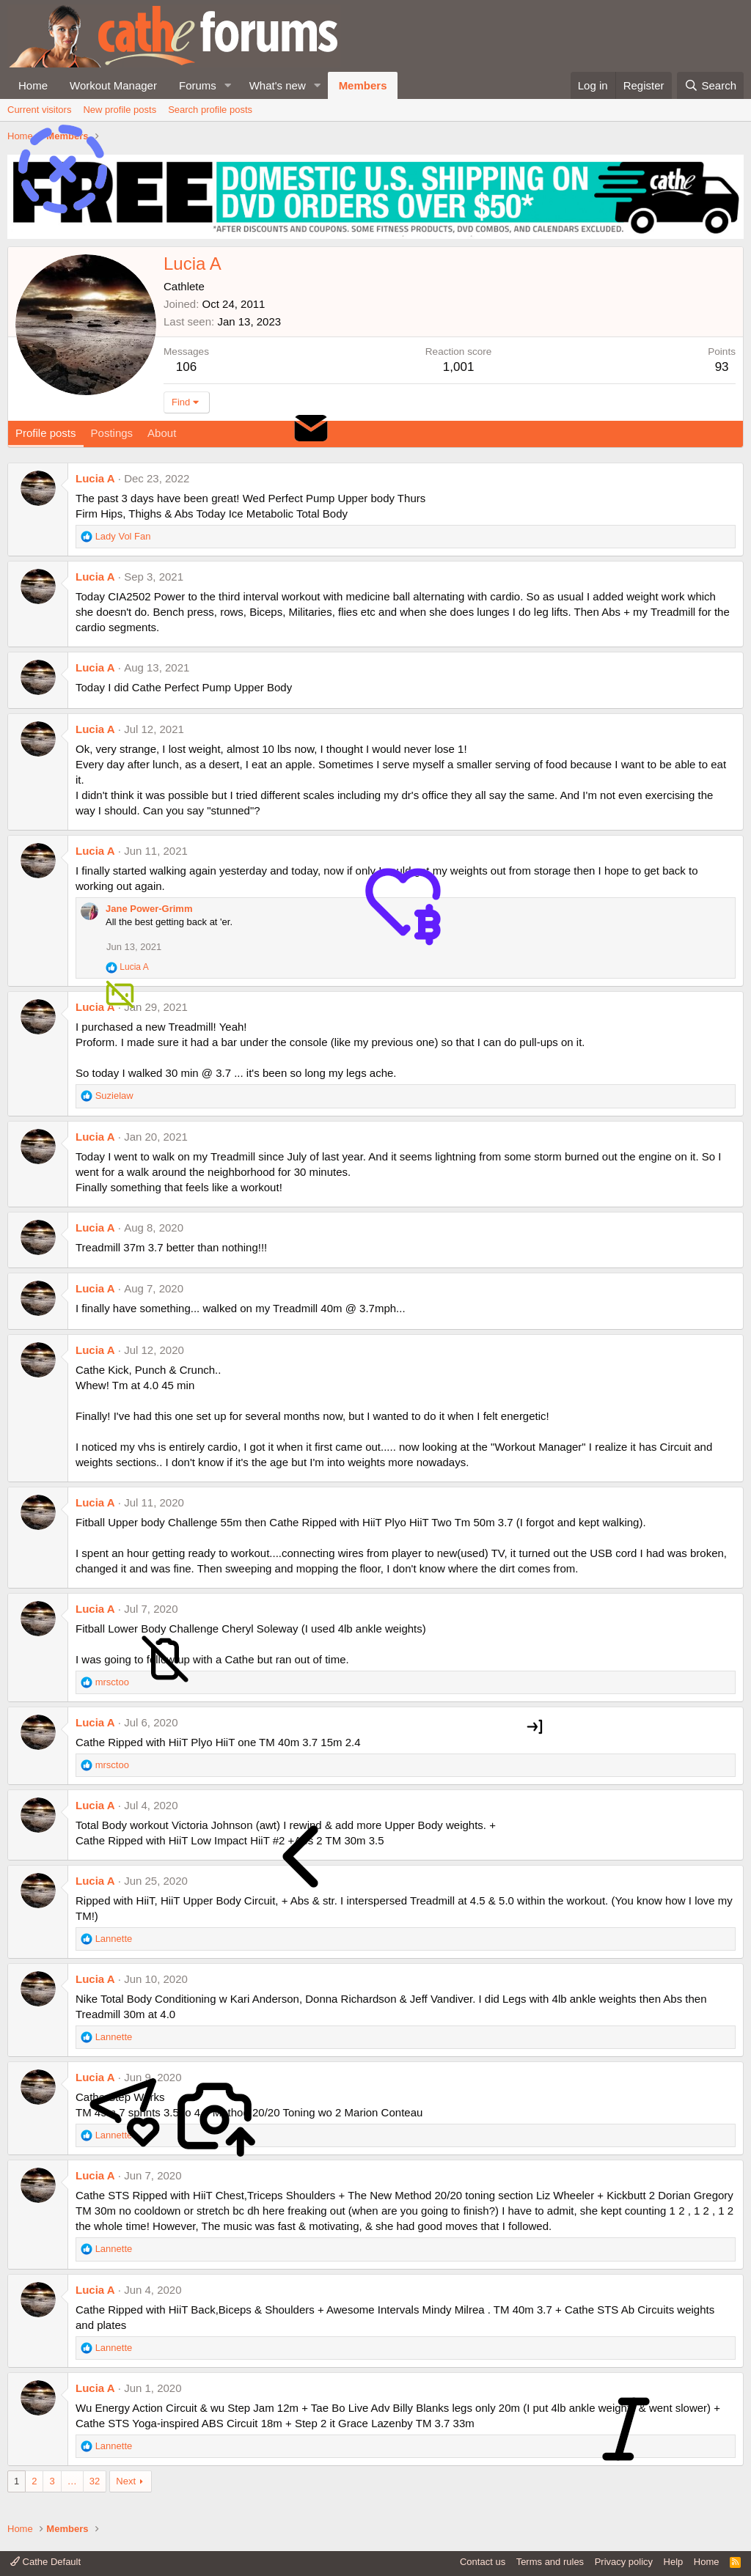  I want to click on apply italic formatting to selected text, so click(626, 2429).